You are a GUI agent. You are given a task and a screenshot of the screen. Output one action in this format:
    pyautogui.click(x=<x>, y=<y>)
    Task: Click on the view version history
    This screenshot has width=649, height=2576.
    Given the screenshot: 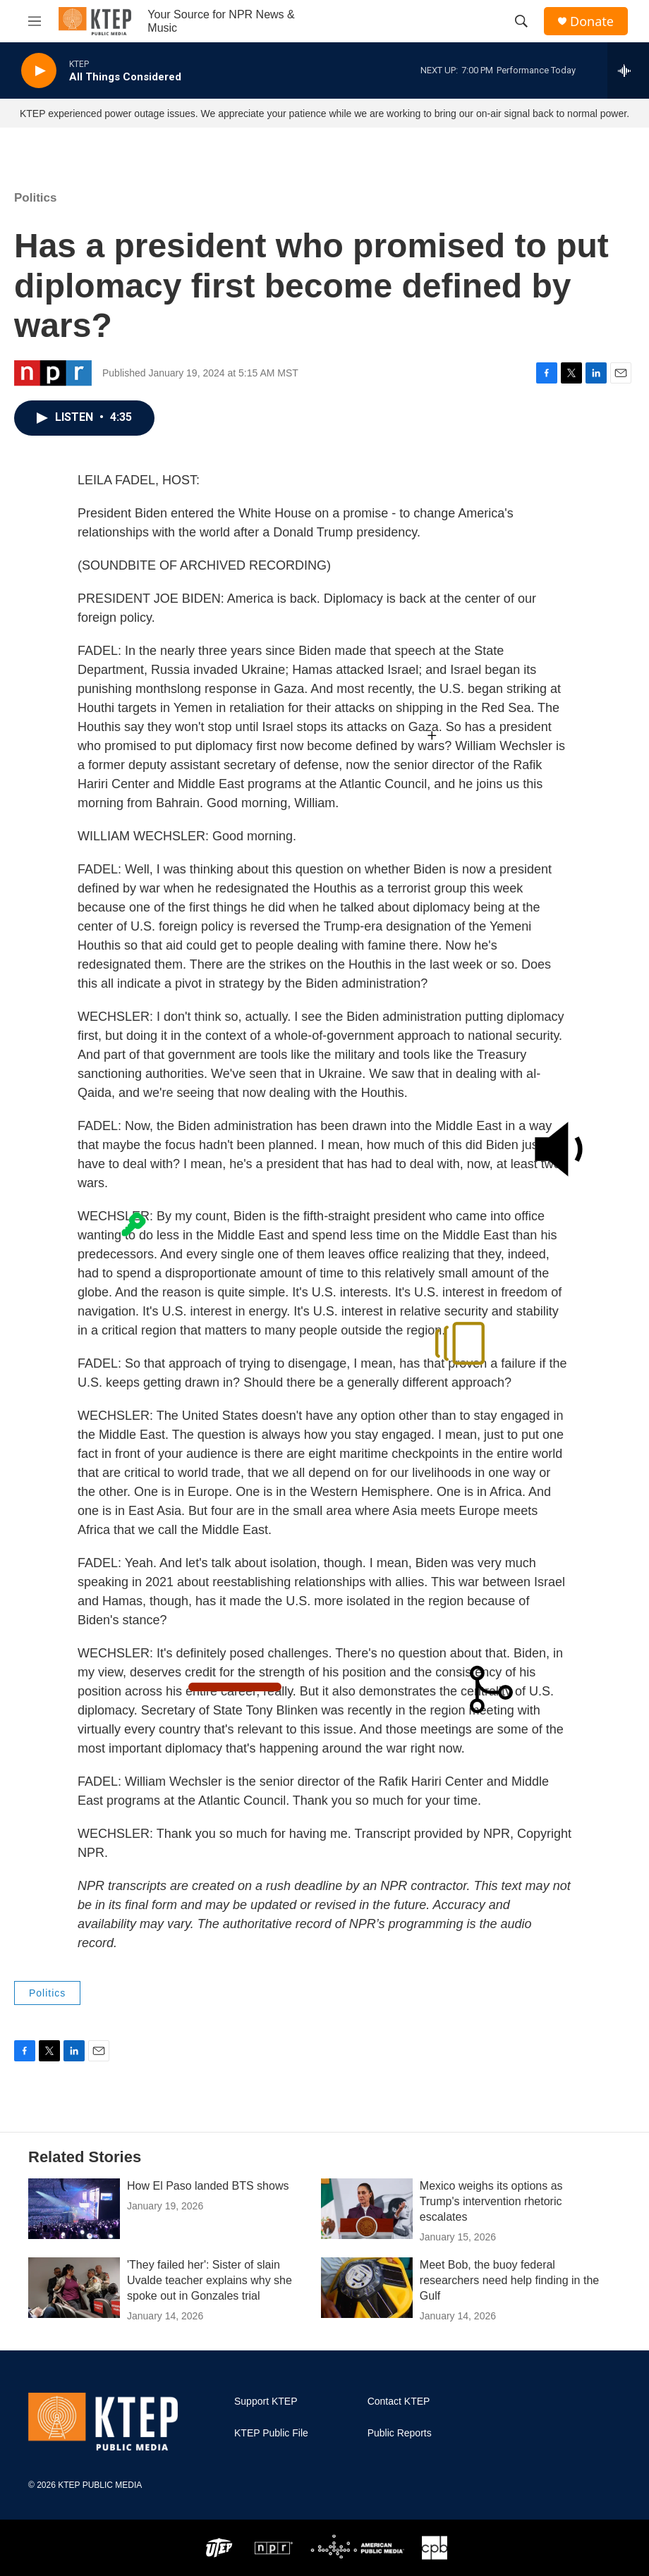 What is the action you would take?
    pyautogui.click(x=461, y=1343)
    